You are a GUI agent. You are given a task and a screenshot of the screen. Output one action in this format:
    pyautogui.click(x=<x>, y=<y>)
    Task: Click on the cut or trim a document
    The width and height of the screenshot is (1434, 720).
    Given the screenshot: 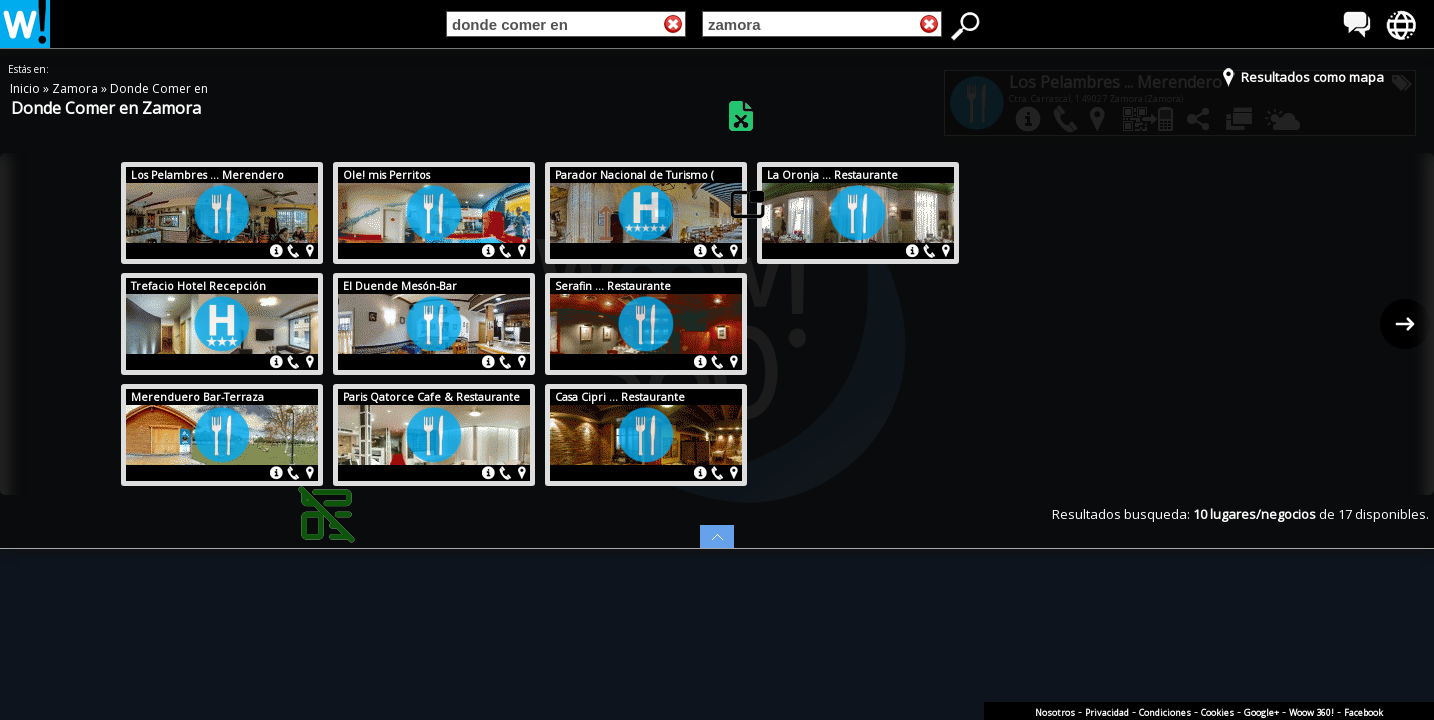 What is the action you would take?
    pyautogui.click(x=741, y=116)
    